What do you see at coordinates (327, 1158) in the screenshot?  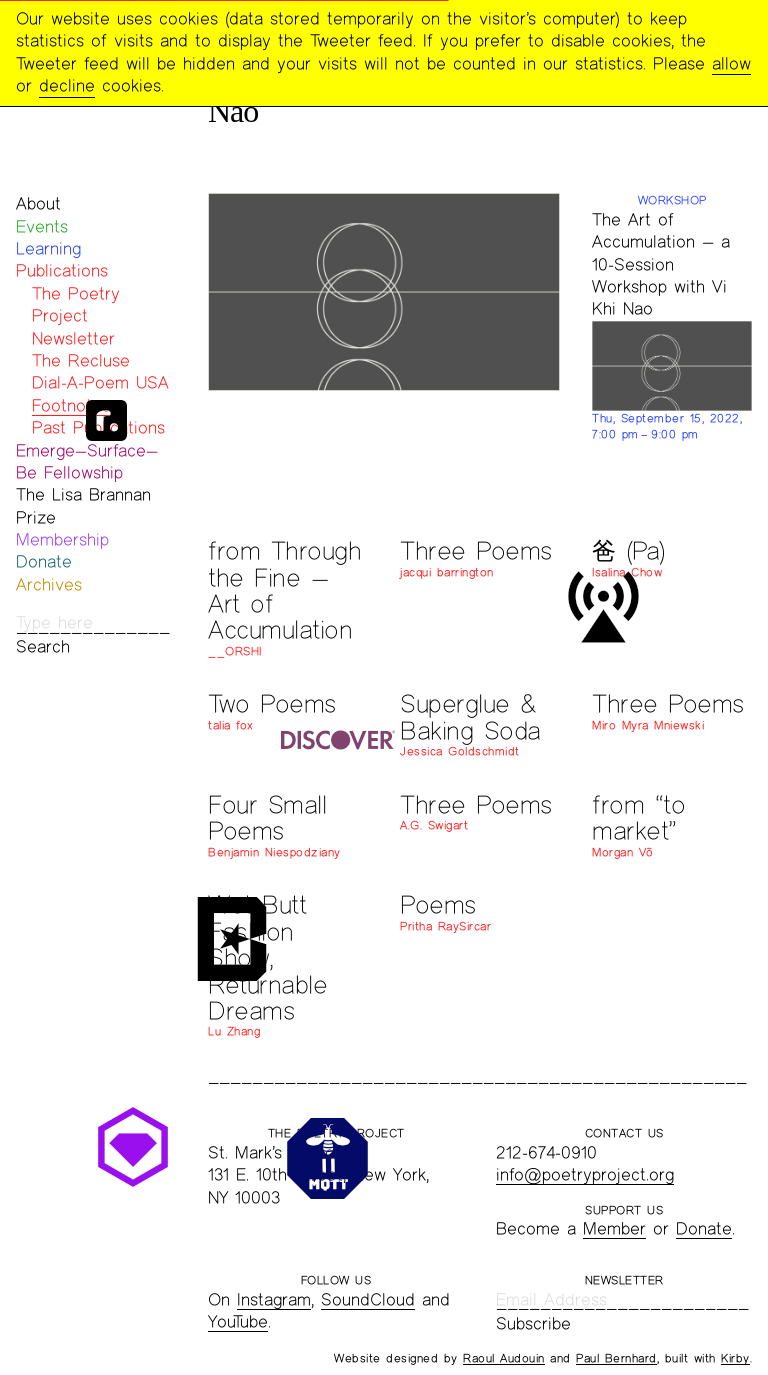 I see `open zigbee2mqtt smart home integration settings` at bounding box center [327, 1158].